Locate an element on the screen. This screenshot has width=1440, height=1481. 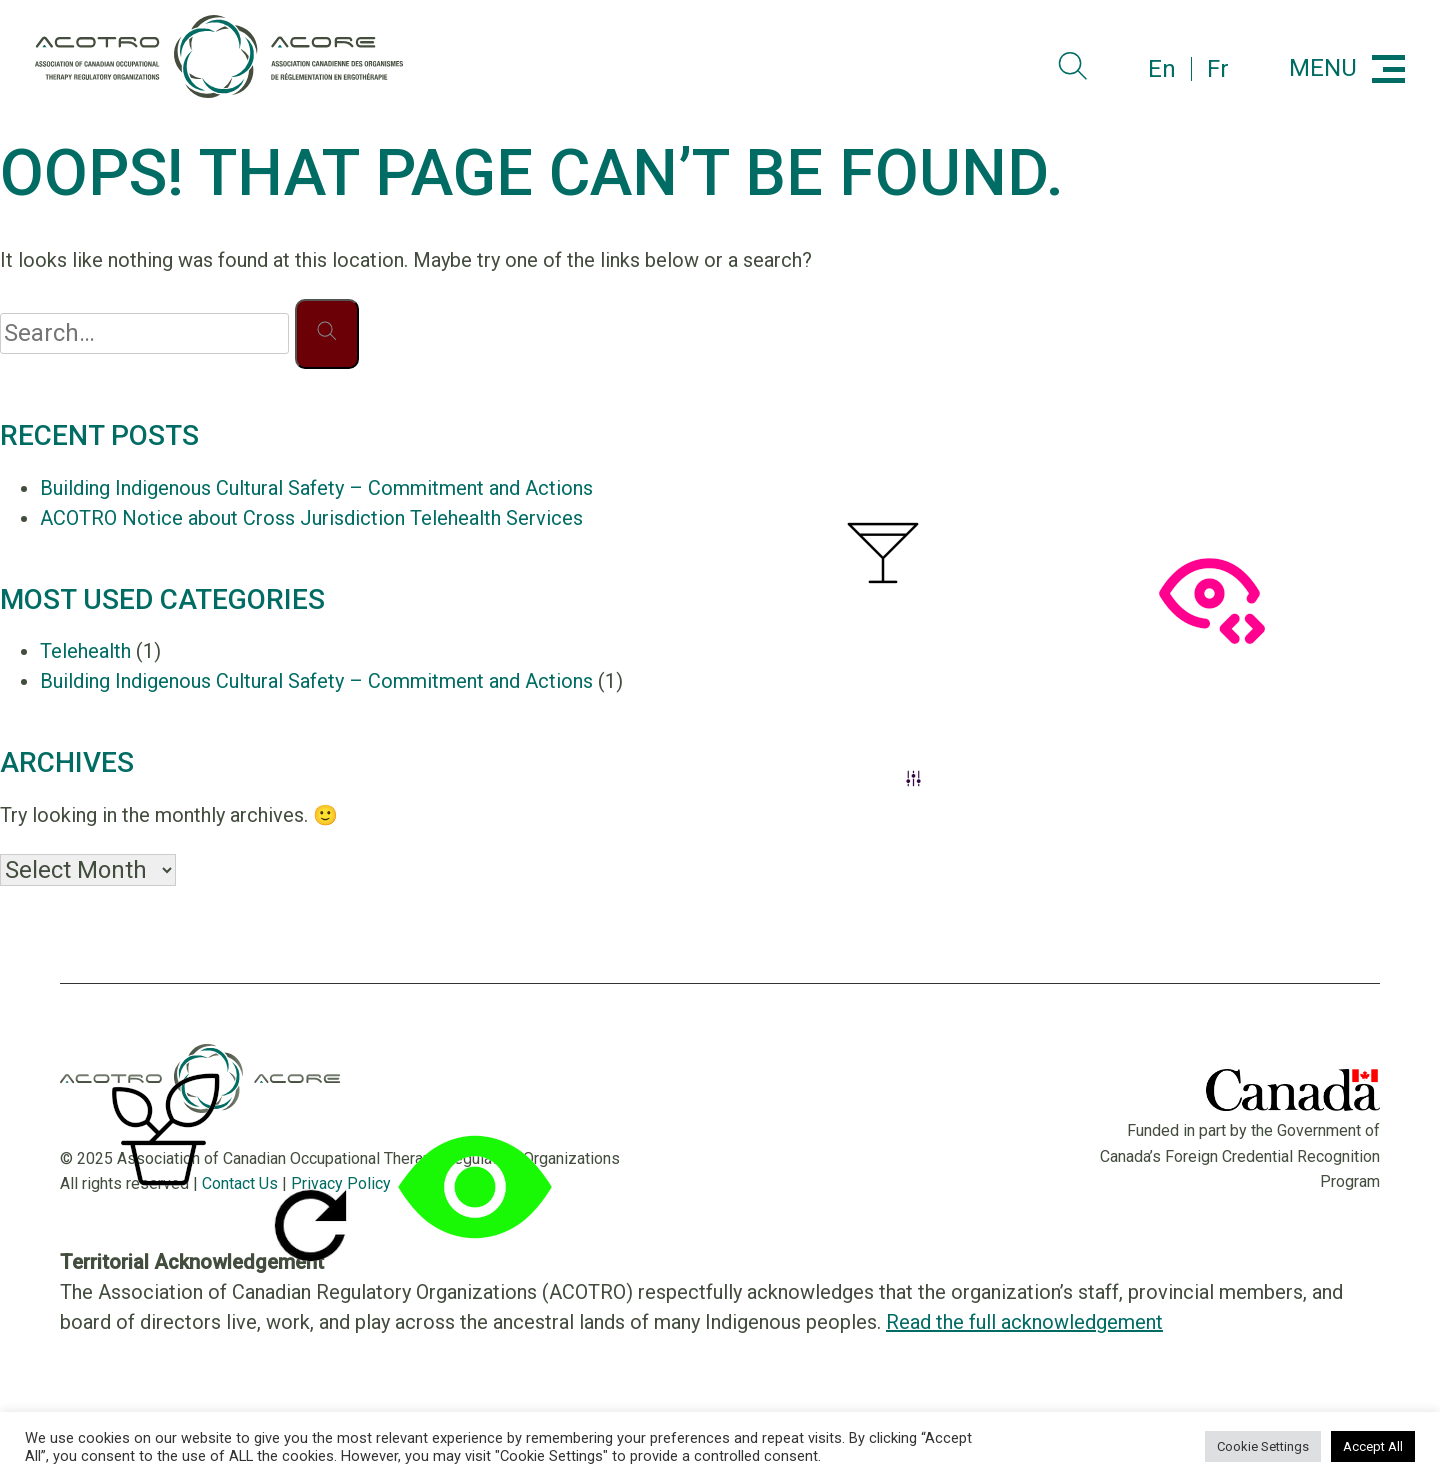
view source code or inspect element is located at coordinates (1209, 593).